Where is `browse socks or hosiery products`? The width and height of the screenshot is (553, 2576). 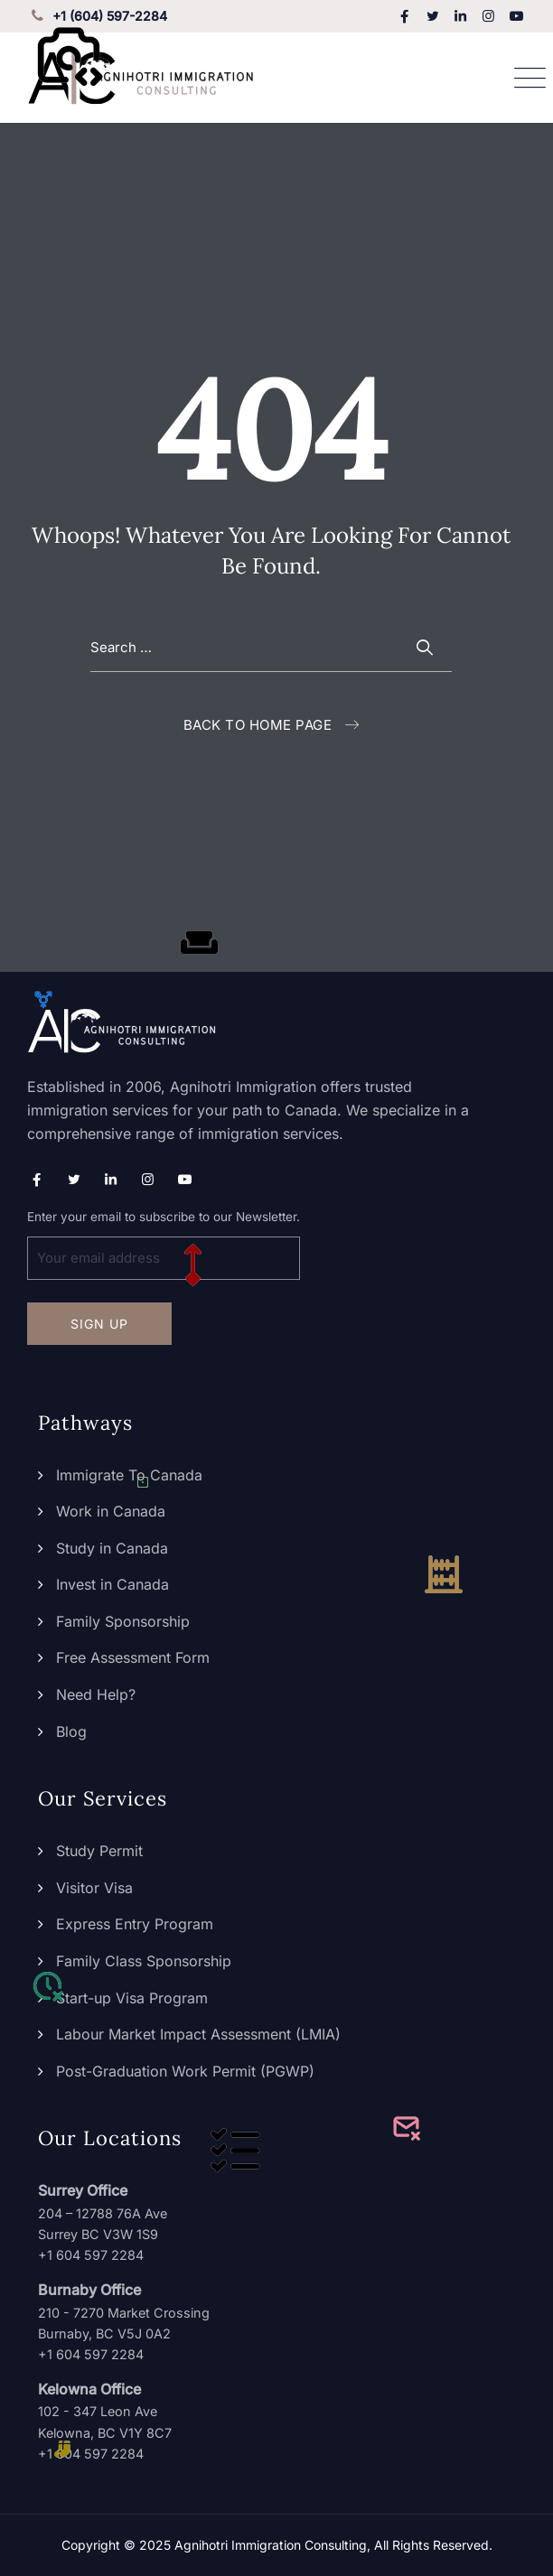
browse socks or hosiery products is located at coordinates (62, 2449).